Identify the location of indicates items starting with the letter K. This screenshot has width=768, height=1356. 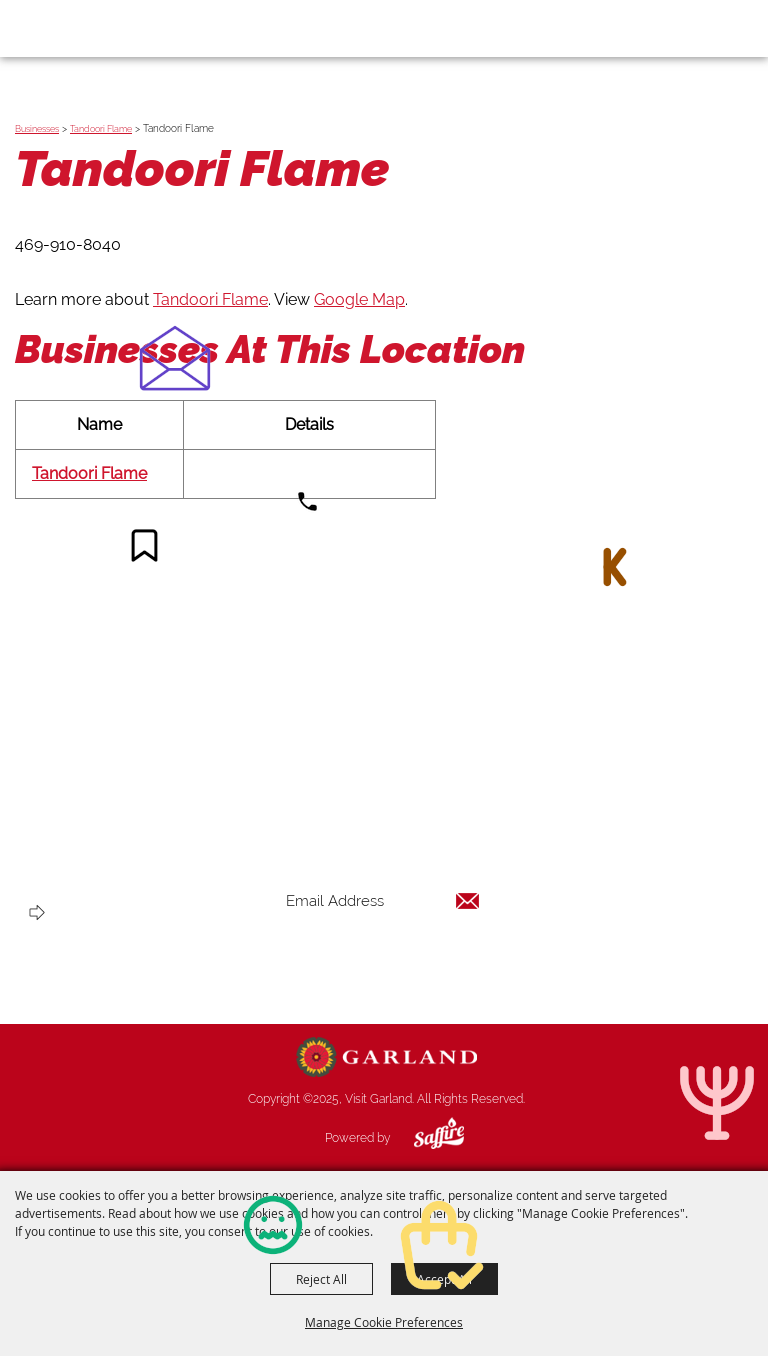
(613, 567).